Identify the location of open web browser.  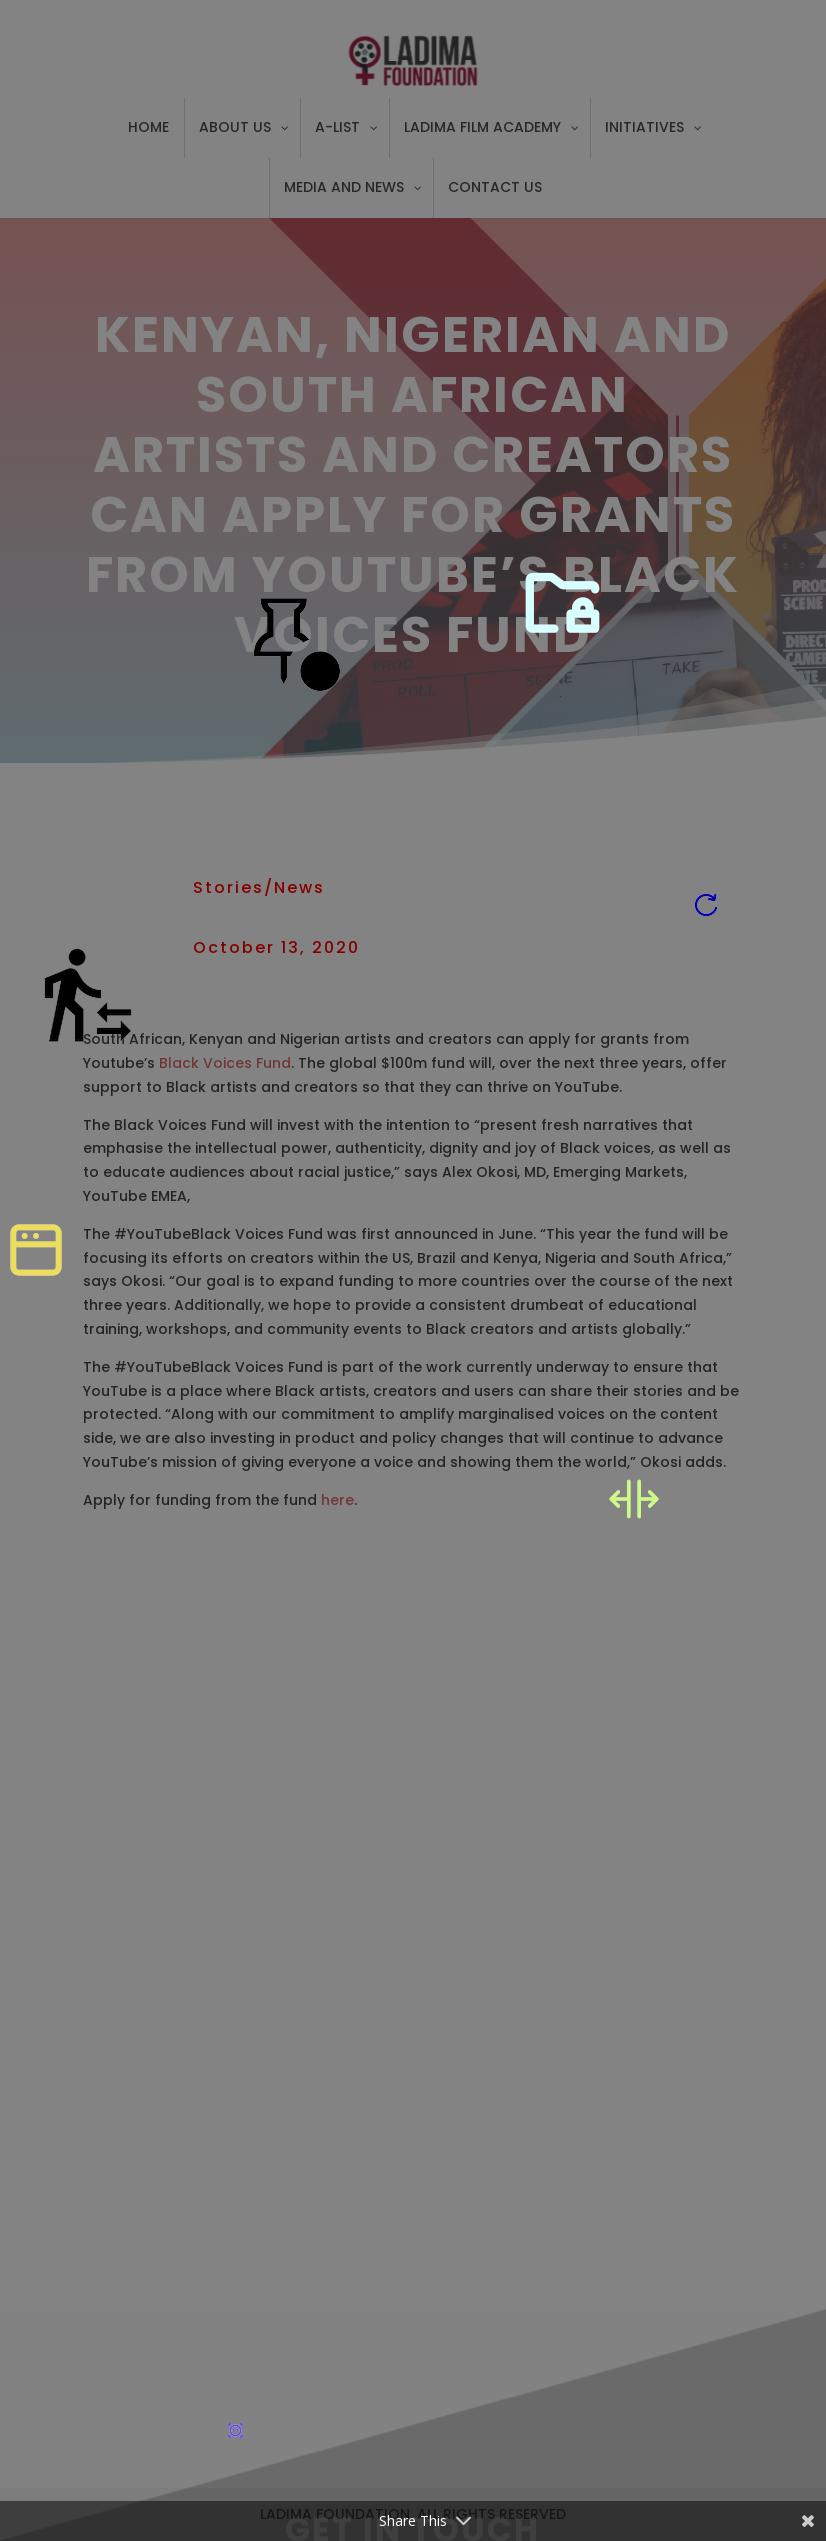
(36, 1250).